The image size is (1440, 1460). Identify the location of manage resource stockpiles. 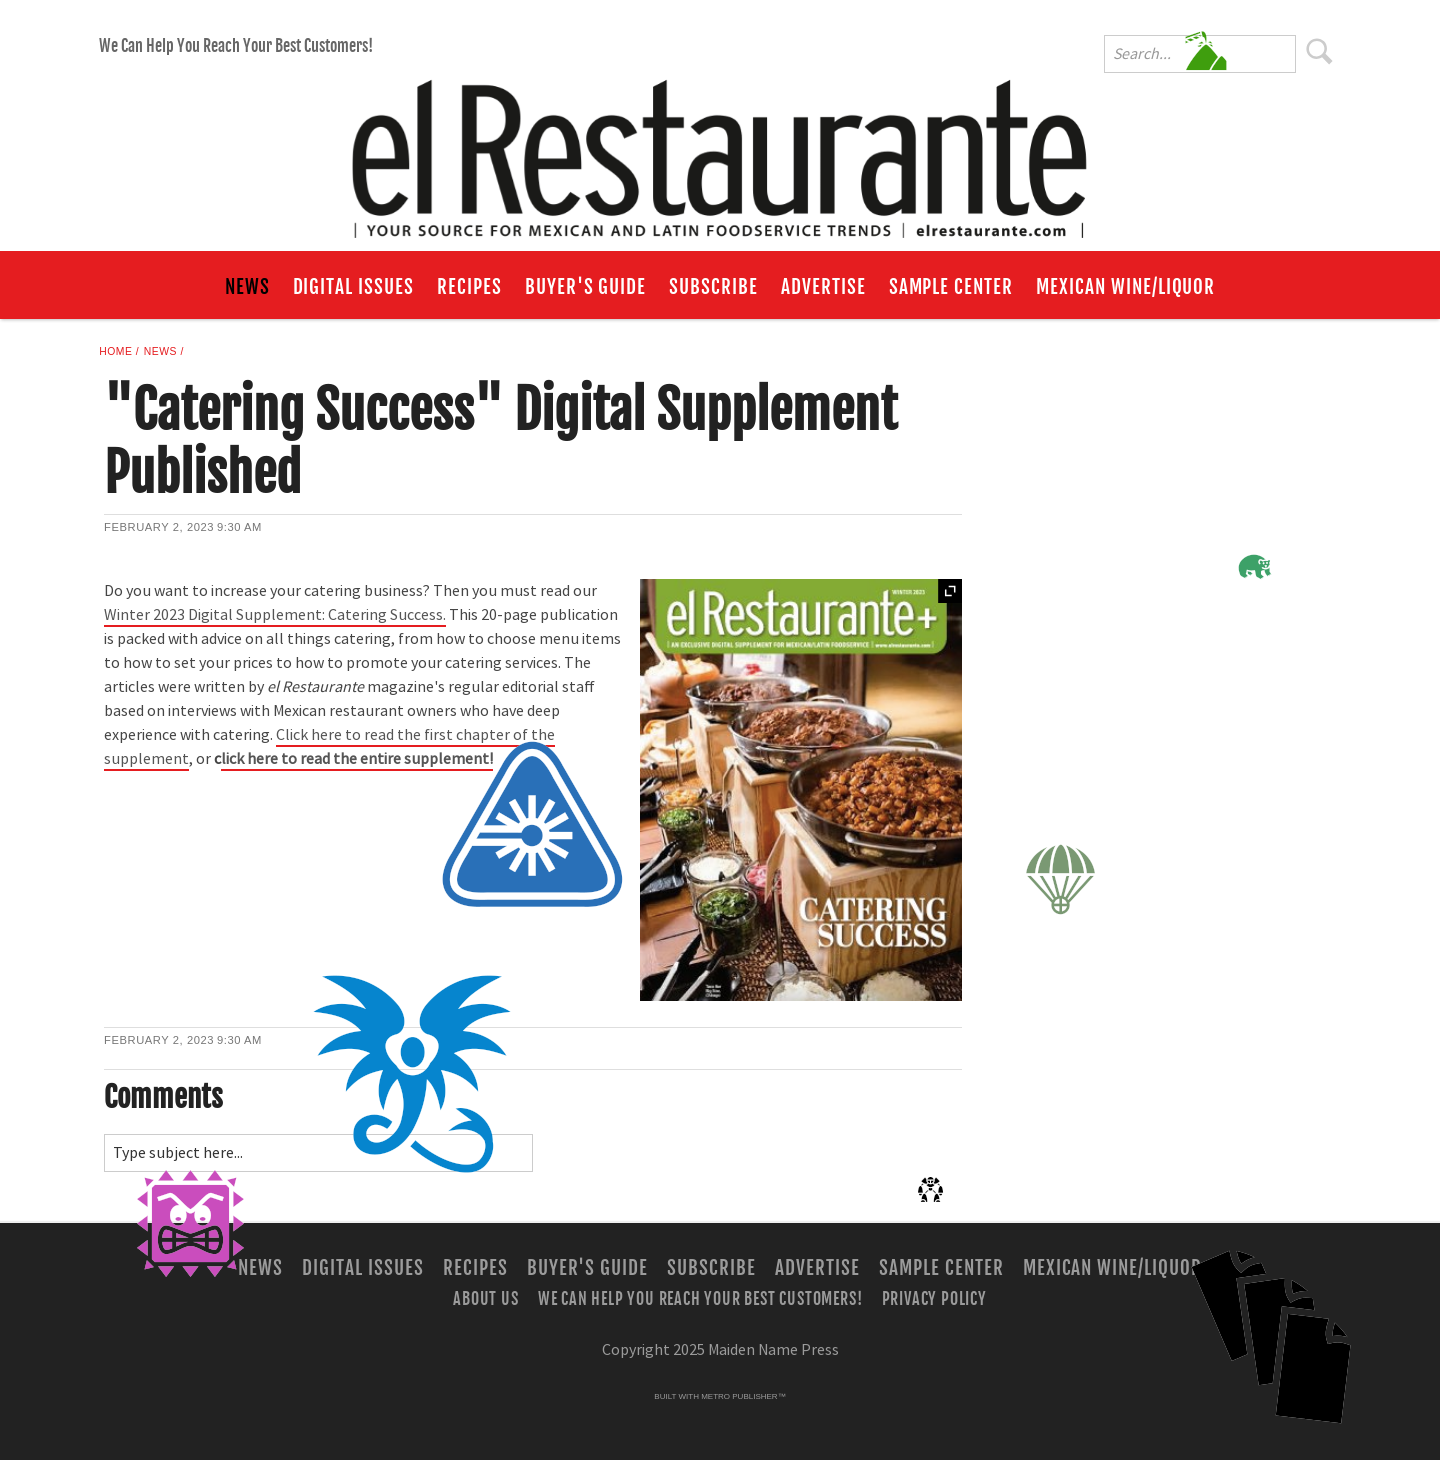
(1206, 50).